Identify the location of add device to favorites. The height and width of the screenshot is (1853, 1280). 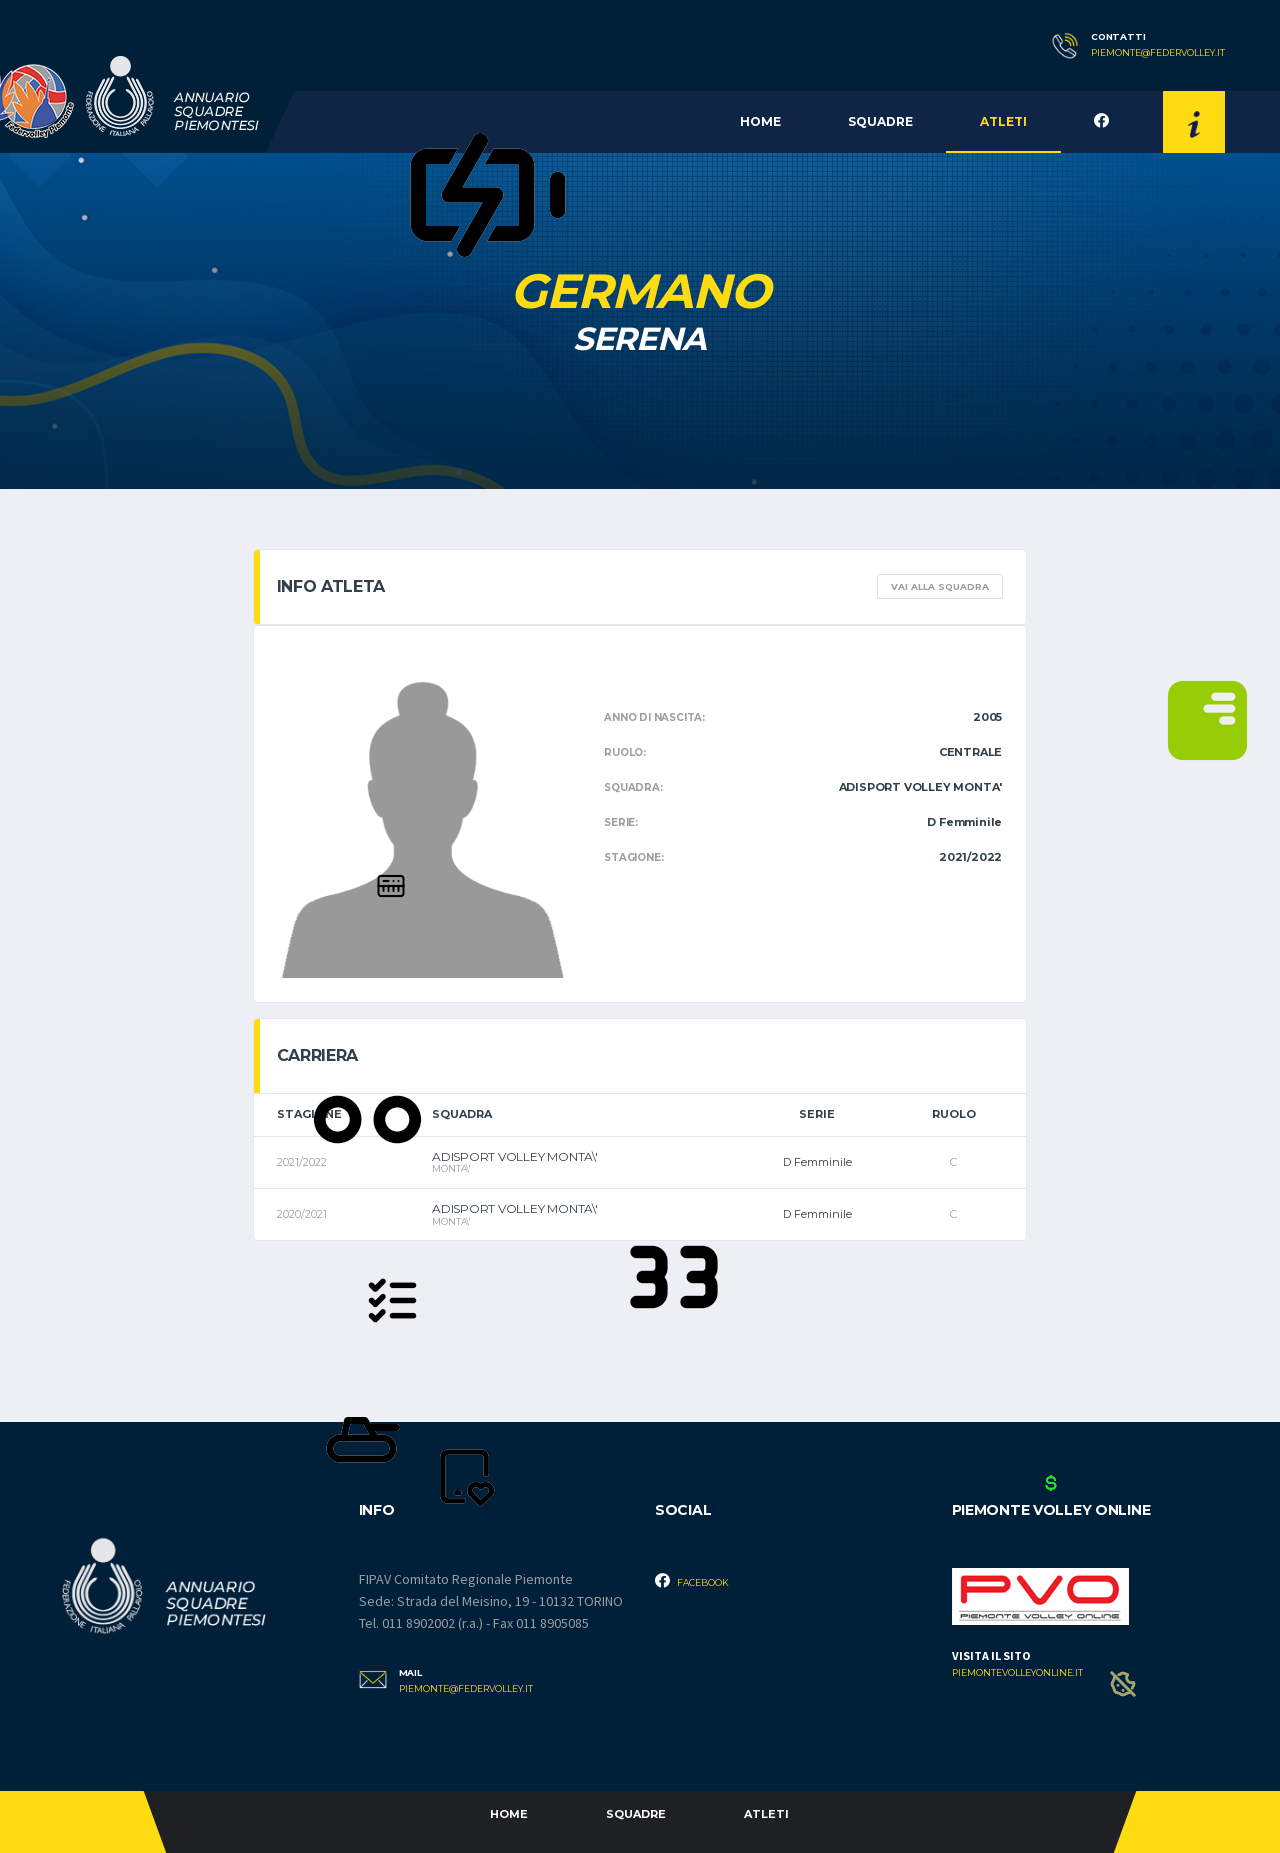
(464, 1476).